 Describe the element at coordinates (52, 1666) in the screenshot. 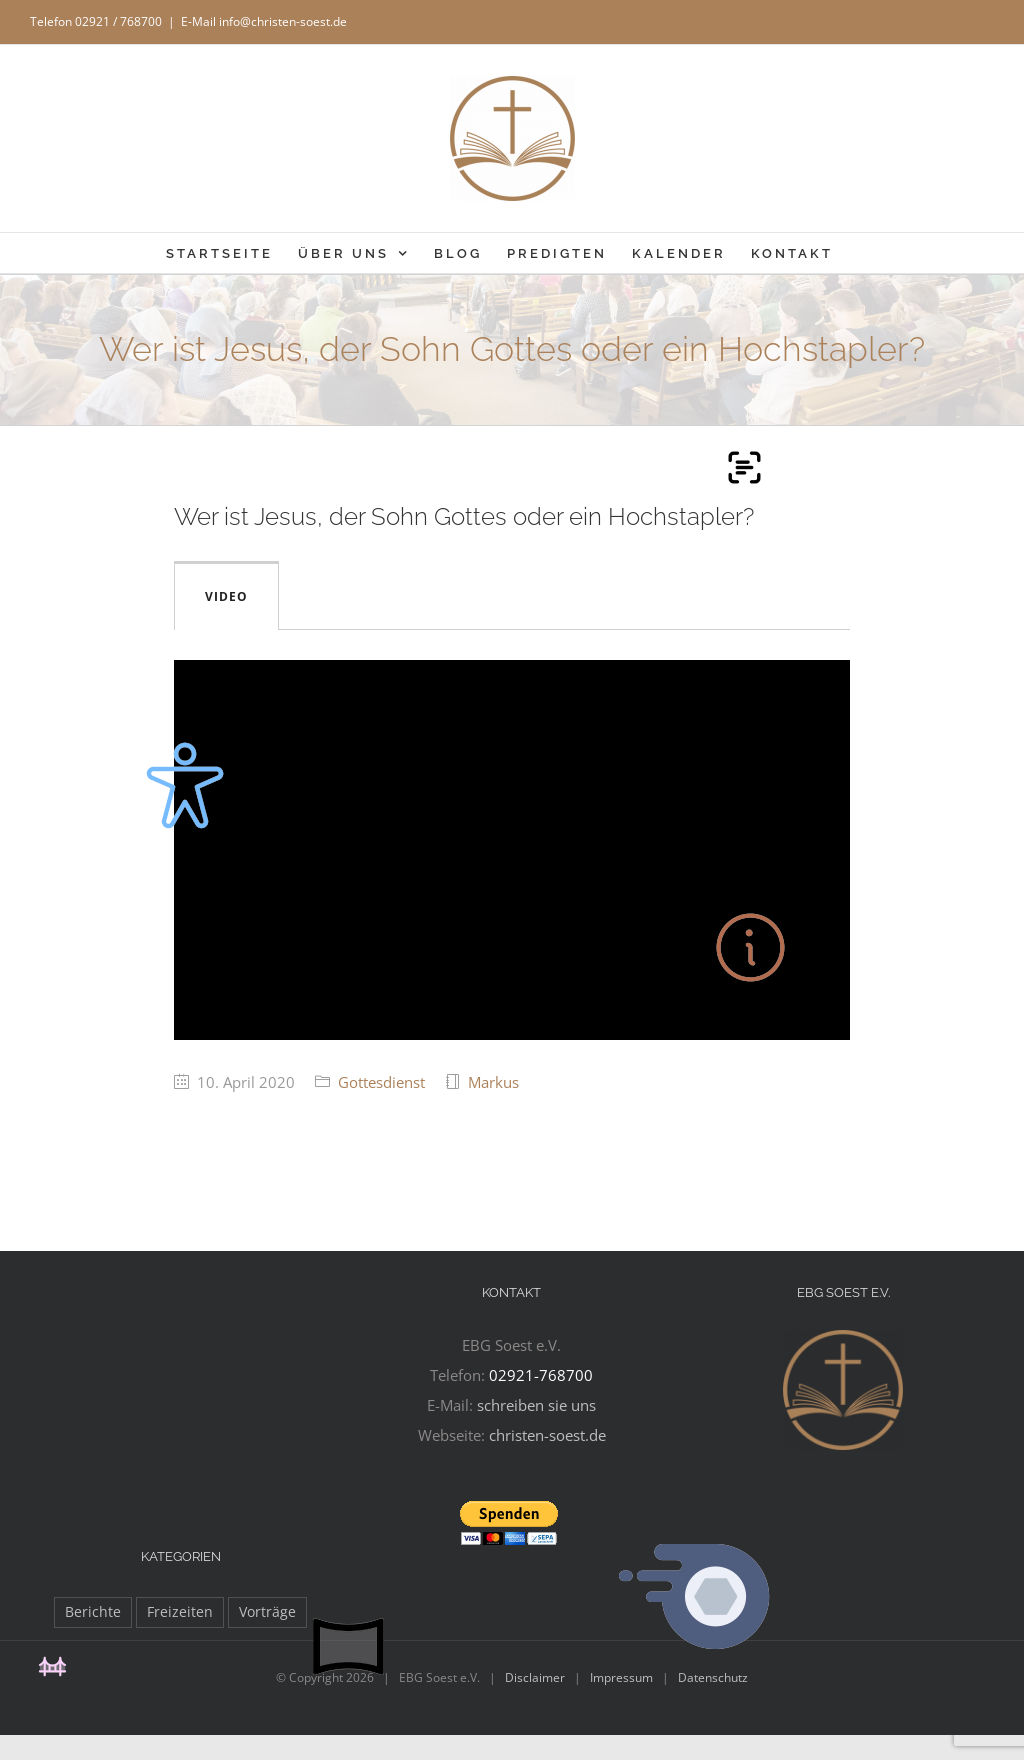

I see `navigate to bridges or overpasses on a map` at that location.